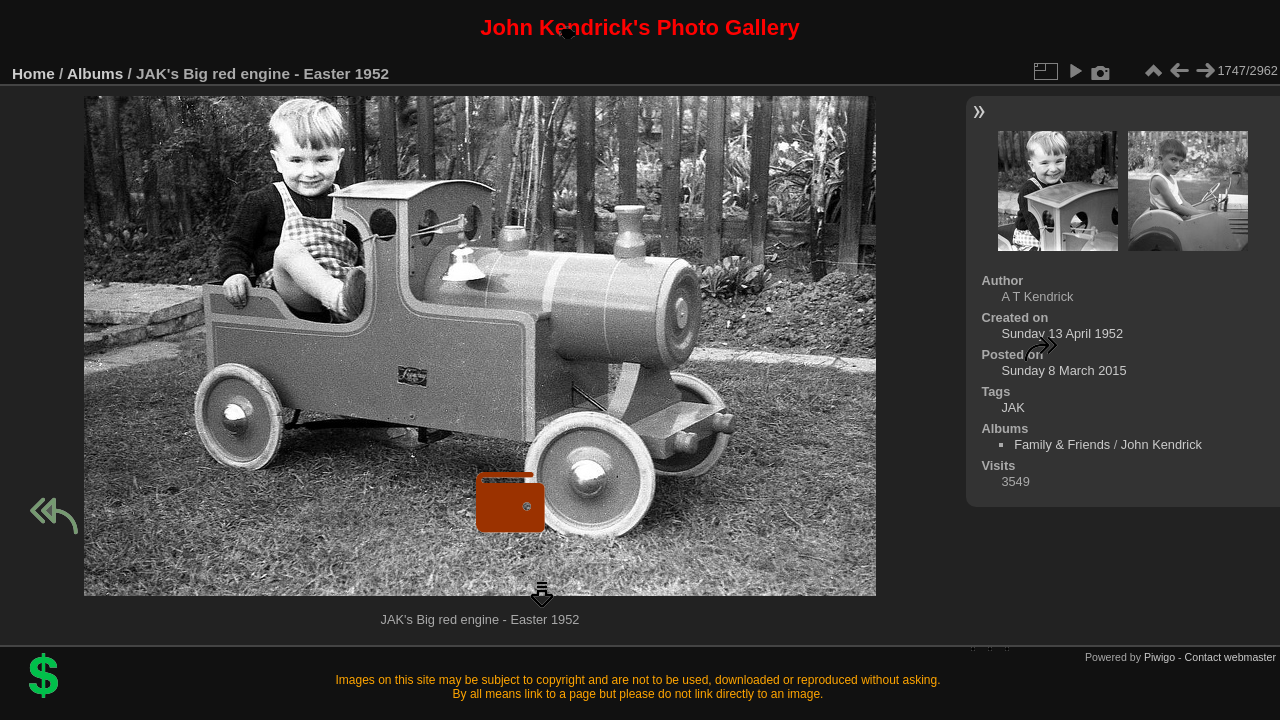 The width and height of the screenshot is (1280, 720). Describe the element at coordinates (43, 675) in the screenshot. I see `view prices in US dollars` at that location.